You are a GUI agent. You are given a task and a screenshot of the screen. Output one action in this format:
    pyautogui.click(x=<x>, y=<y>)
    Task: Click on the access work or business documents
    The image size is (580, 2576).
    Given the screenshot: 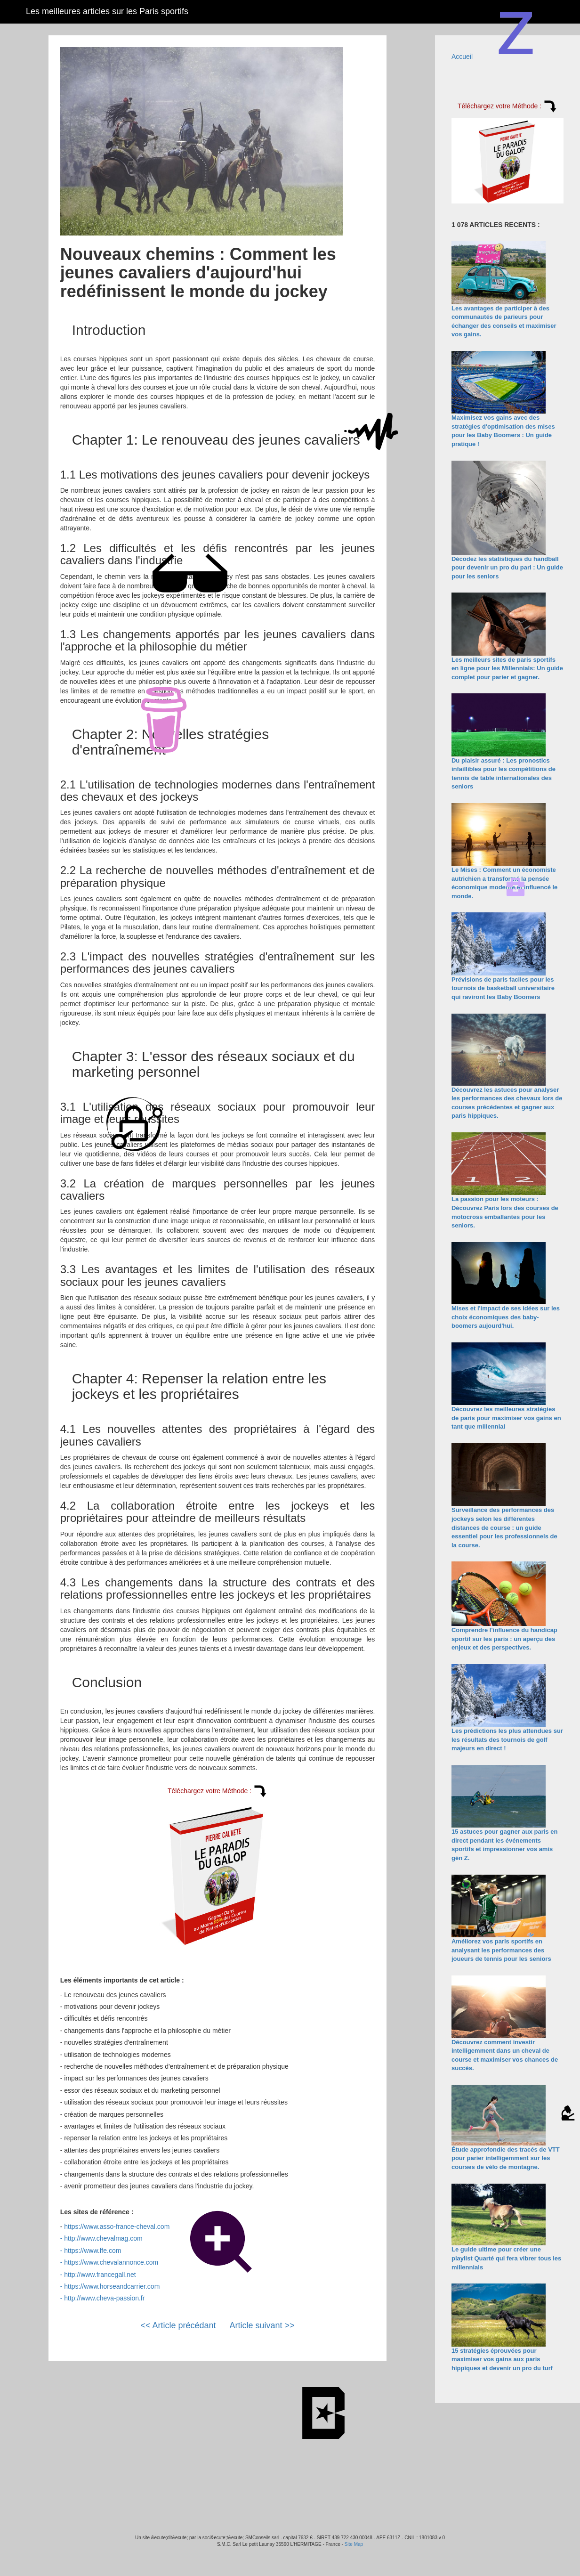 What is the action you would take?
    pyautogui.click(x=516, y=888)
    